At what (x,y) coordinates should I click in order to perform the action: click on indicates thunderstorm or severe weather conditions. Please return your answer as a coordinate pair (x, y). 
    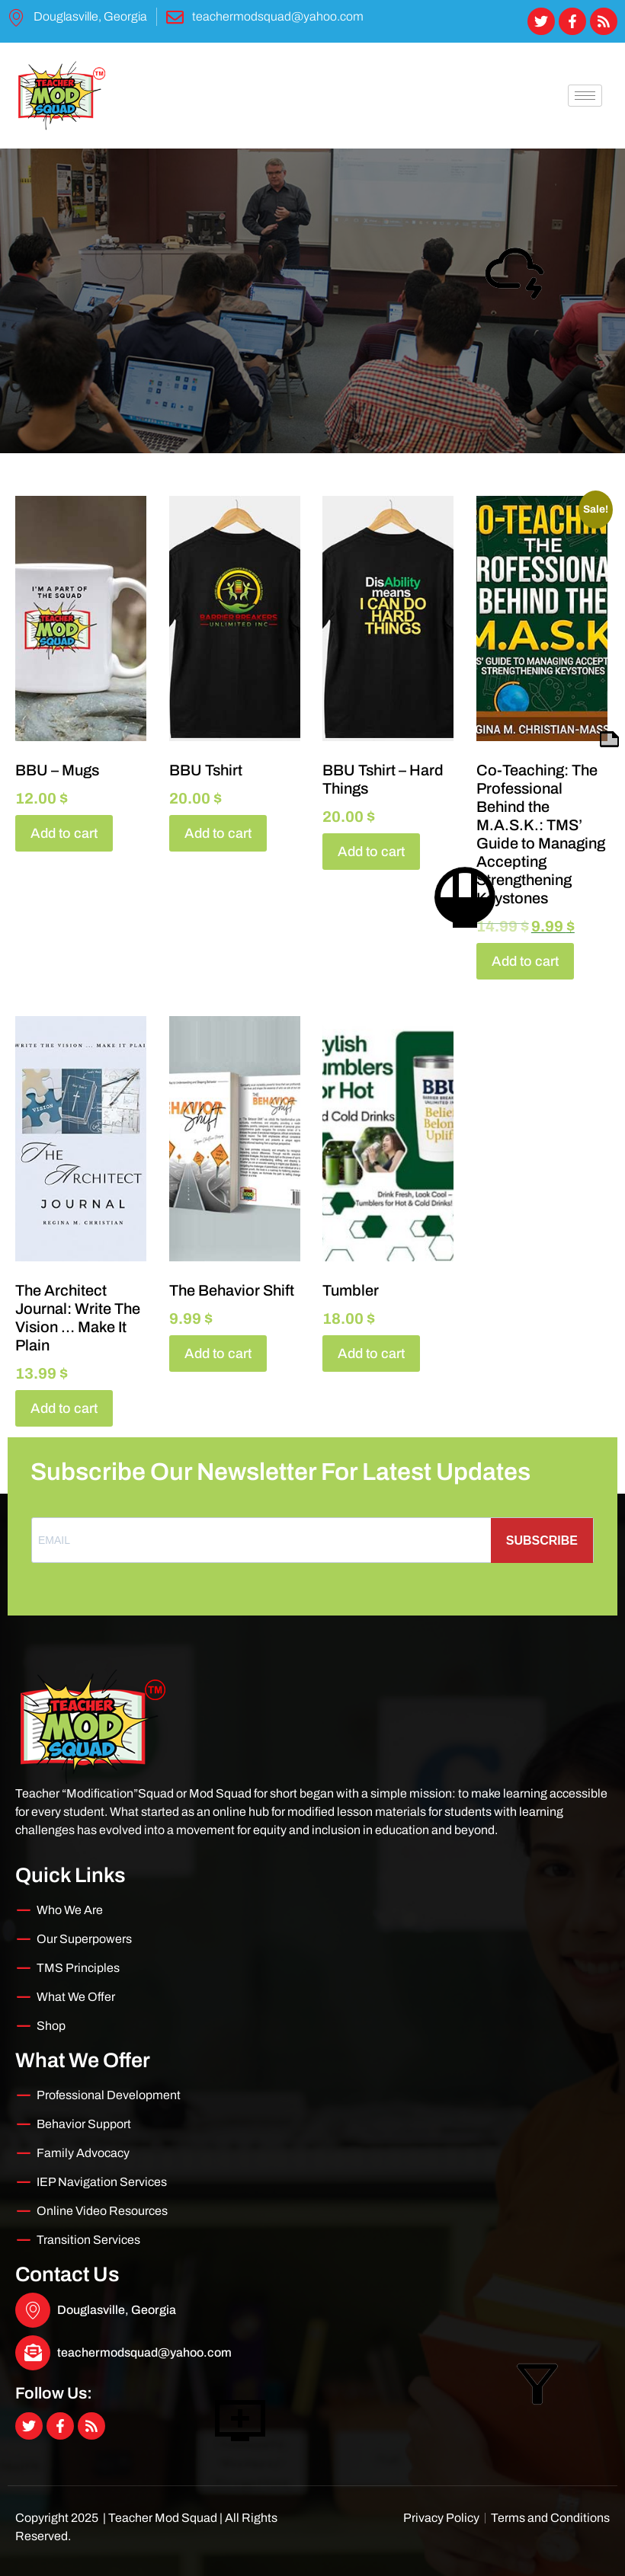
    Looking at the image, I should click on (514, 269).